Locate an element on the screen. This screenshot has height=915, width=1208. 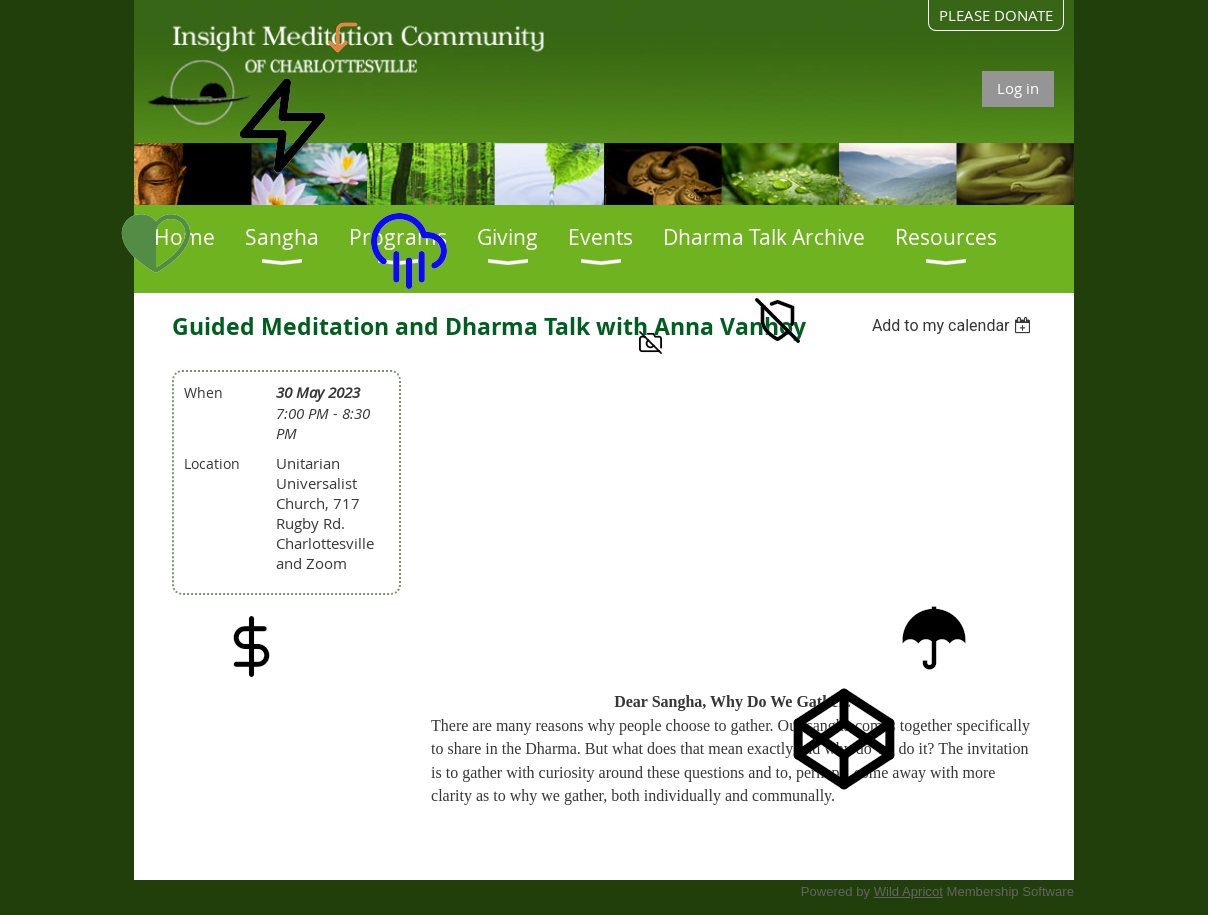
indicates quick actions or instant features is located at coordinates (282, 125).